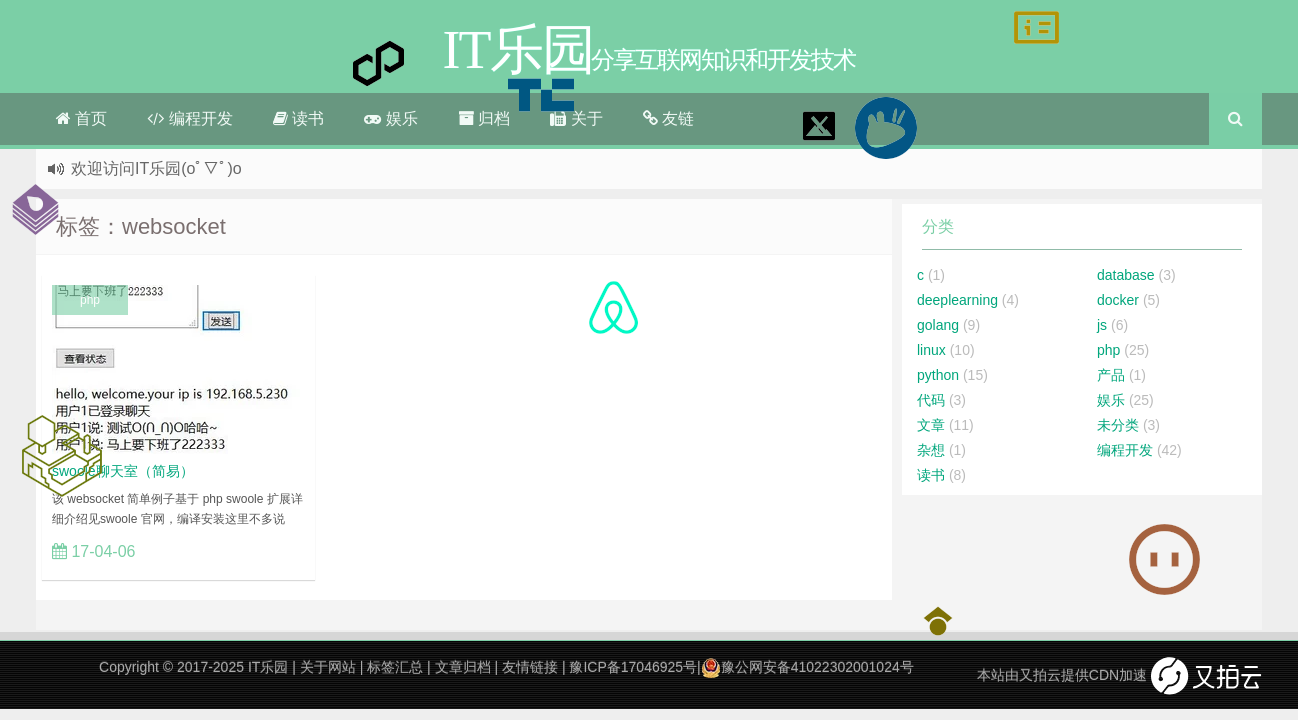 The width and height of the screenshot is (1298, 720). I want to click on open the airbnb app, so click(613, 307).